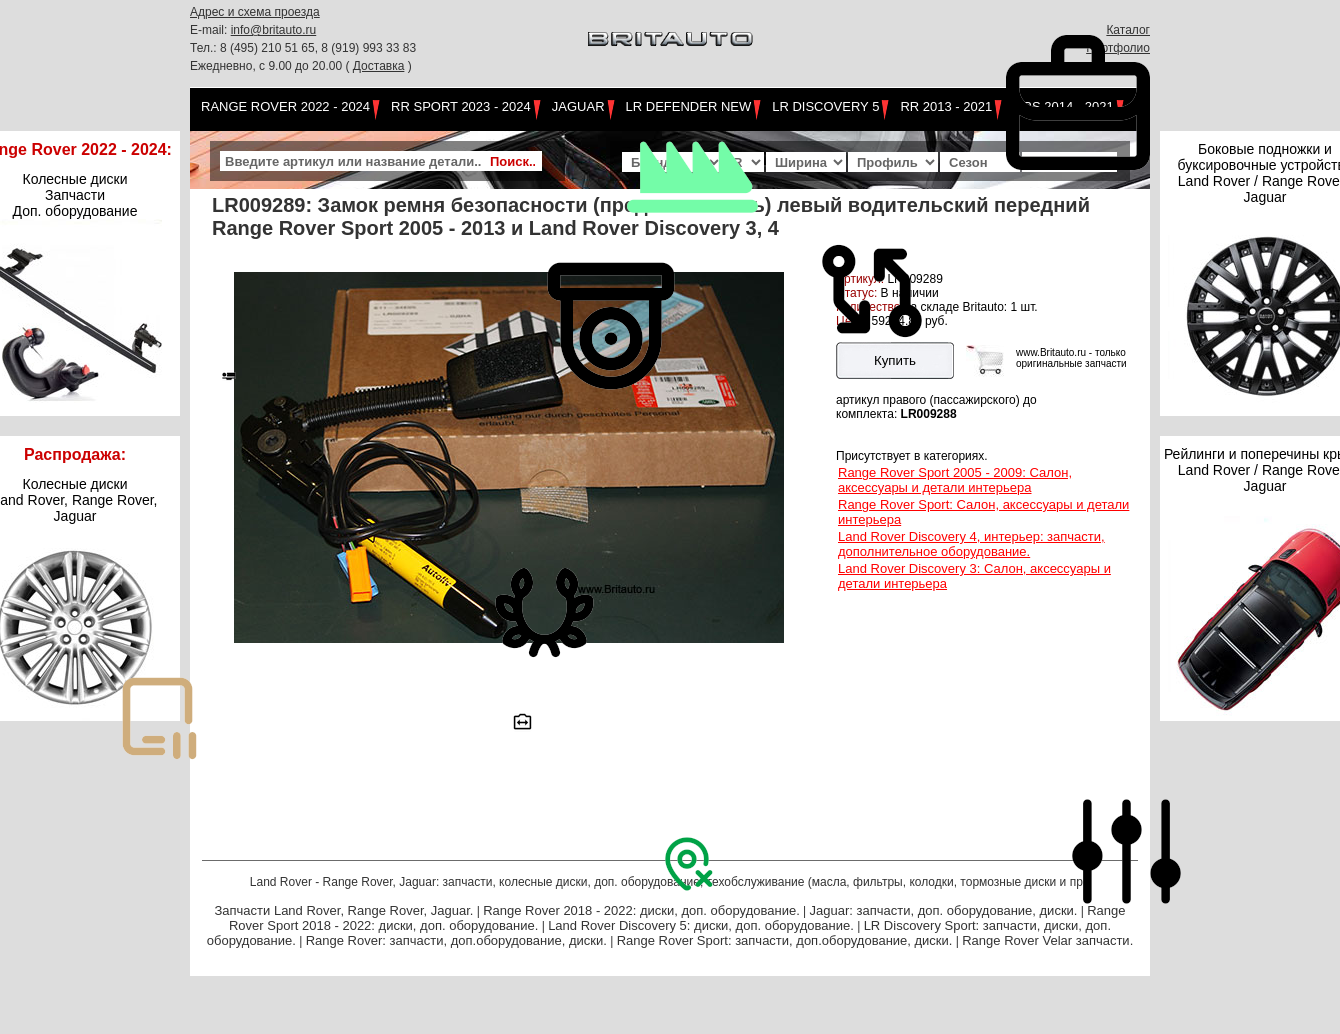 The image size is (1340, 1034). Describe the element at coordinates (229, 376) in the screenshot. I see `select flat bed seat option for flight` at that location.